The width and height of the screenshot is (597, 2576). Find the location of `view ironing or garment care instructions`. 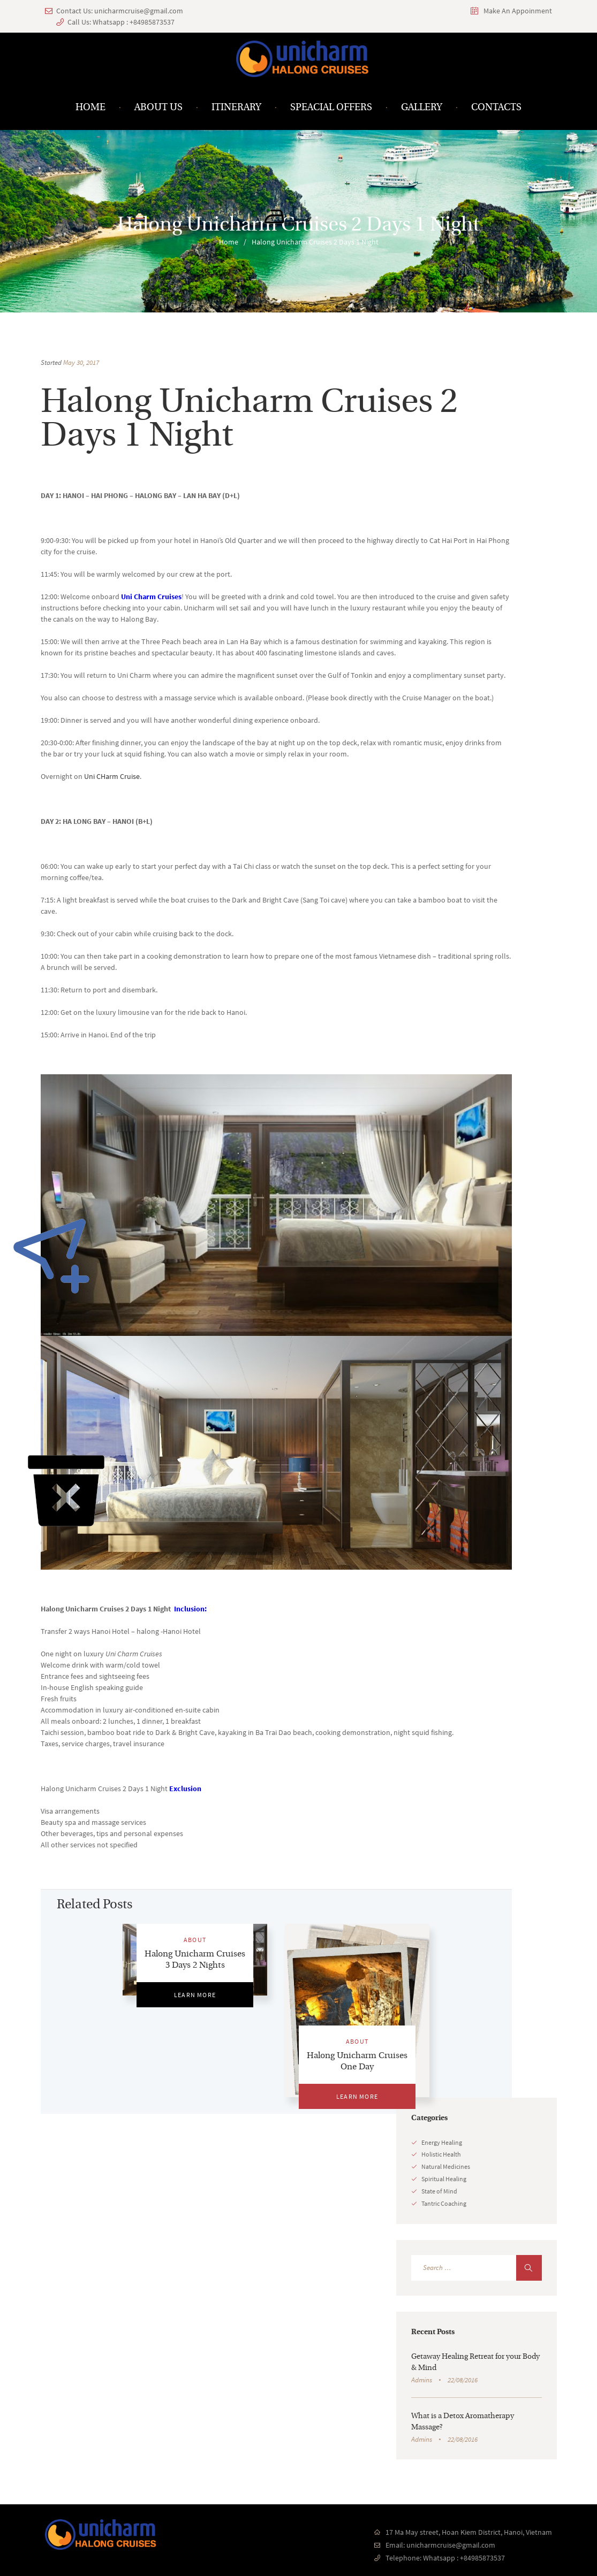

view ironing or garment care instructions is located at coordinates (274, 216).